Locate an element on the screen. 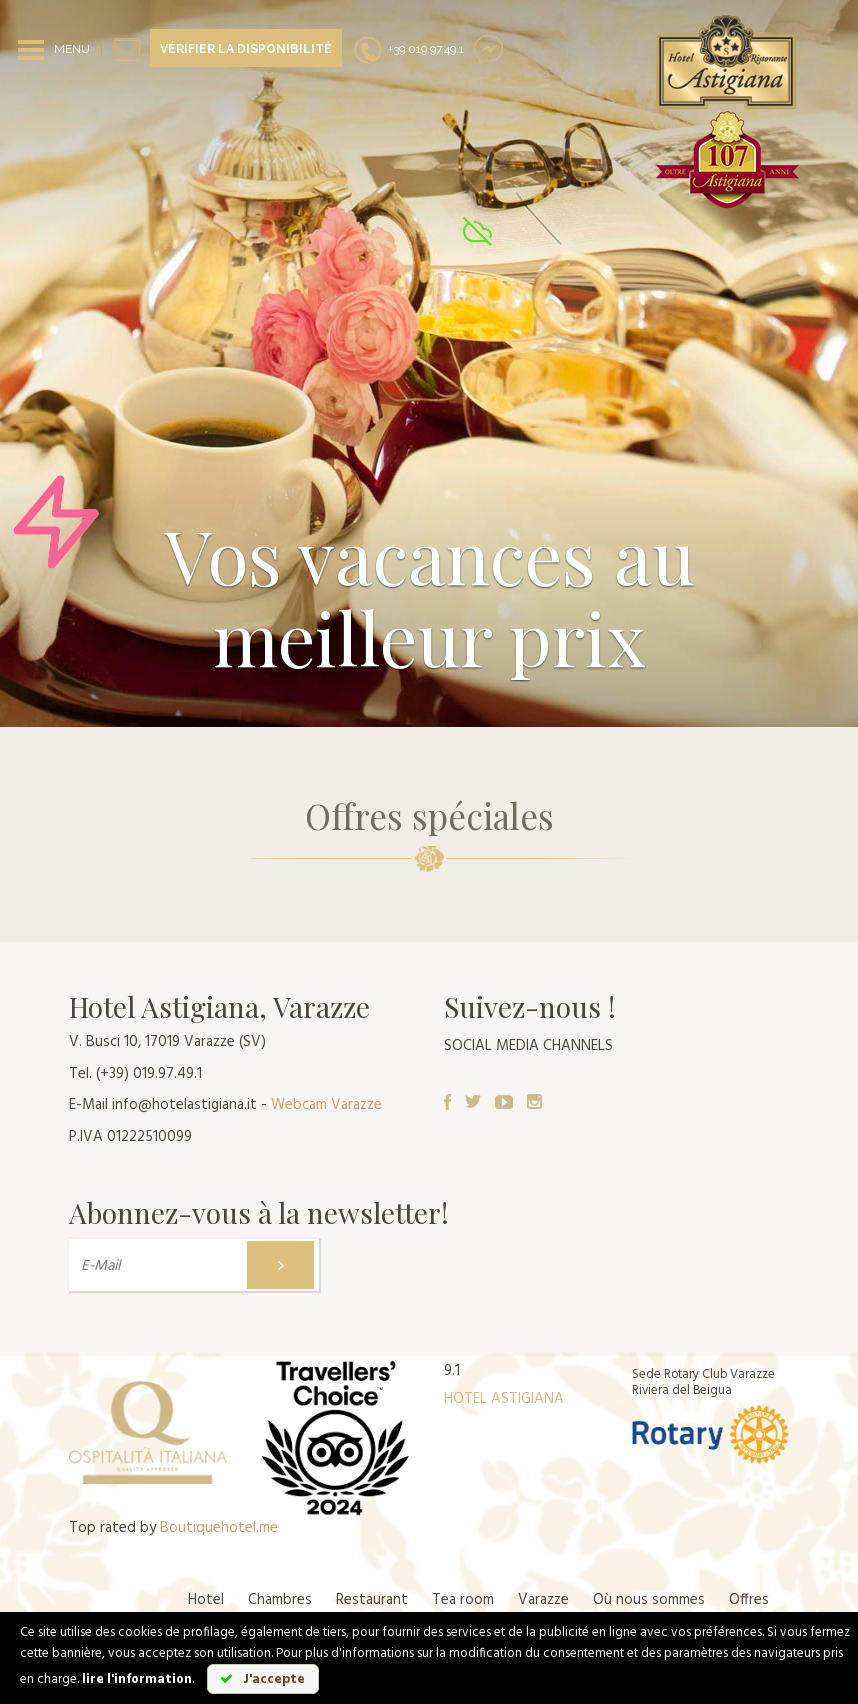 This screenshot has height=1704, width=858. indicates offline mode or no cloud connection is located at coordinates (477, 231).